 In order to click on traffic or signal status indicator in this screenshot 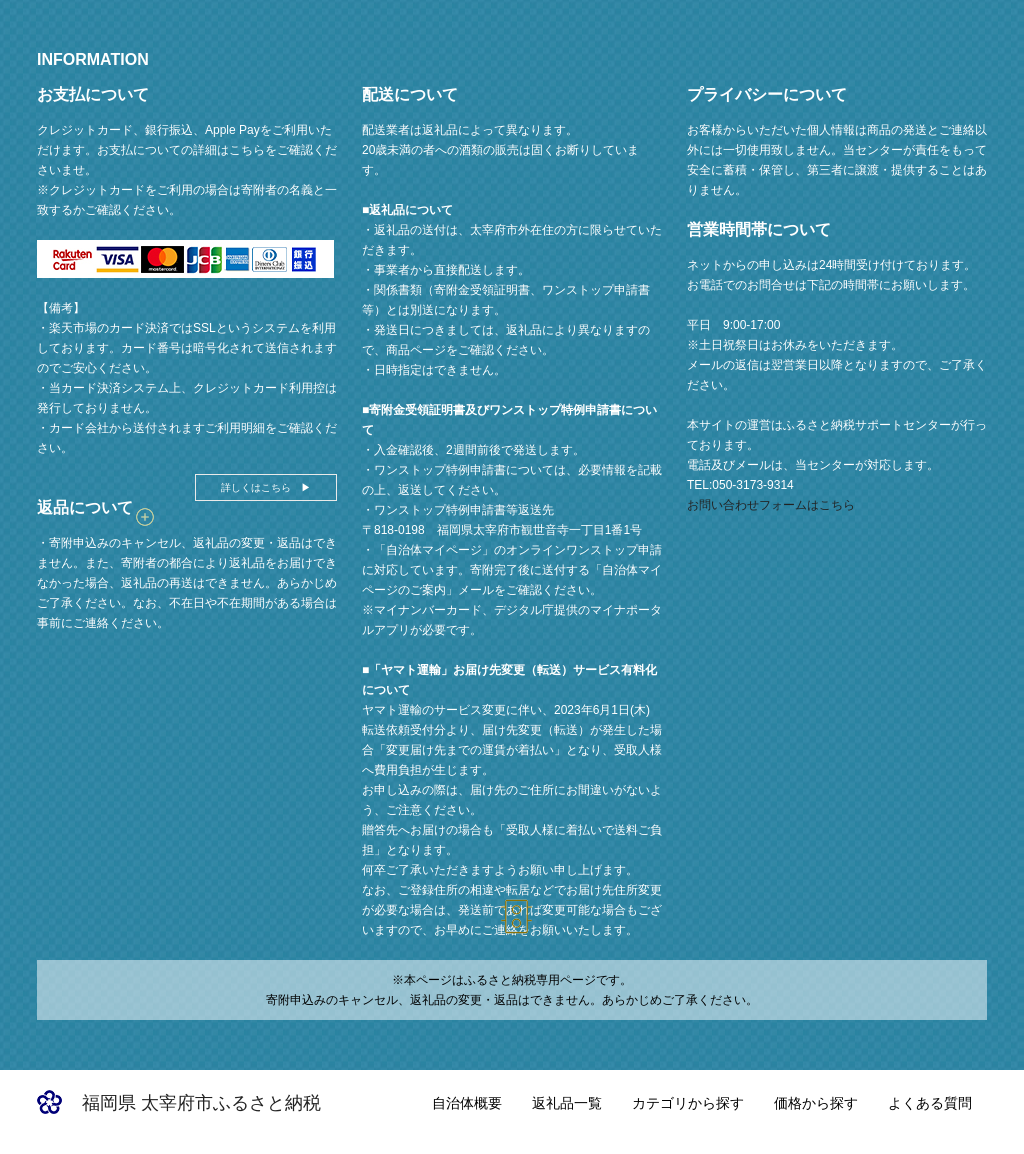, I will do `click(516, 916)`.